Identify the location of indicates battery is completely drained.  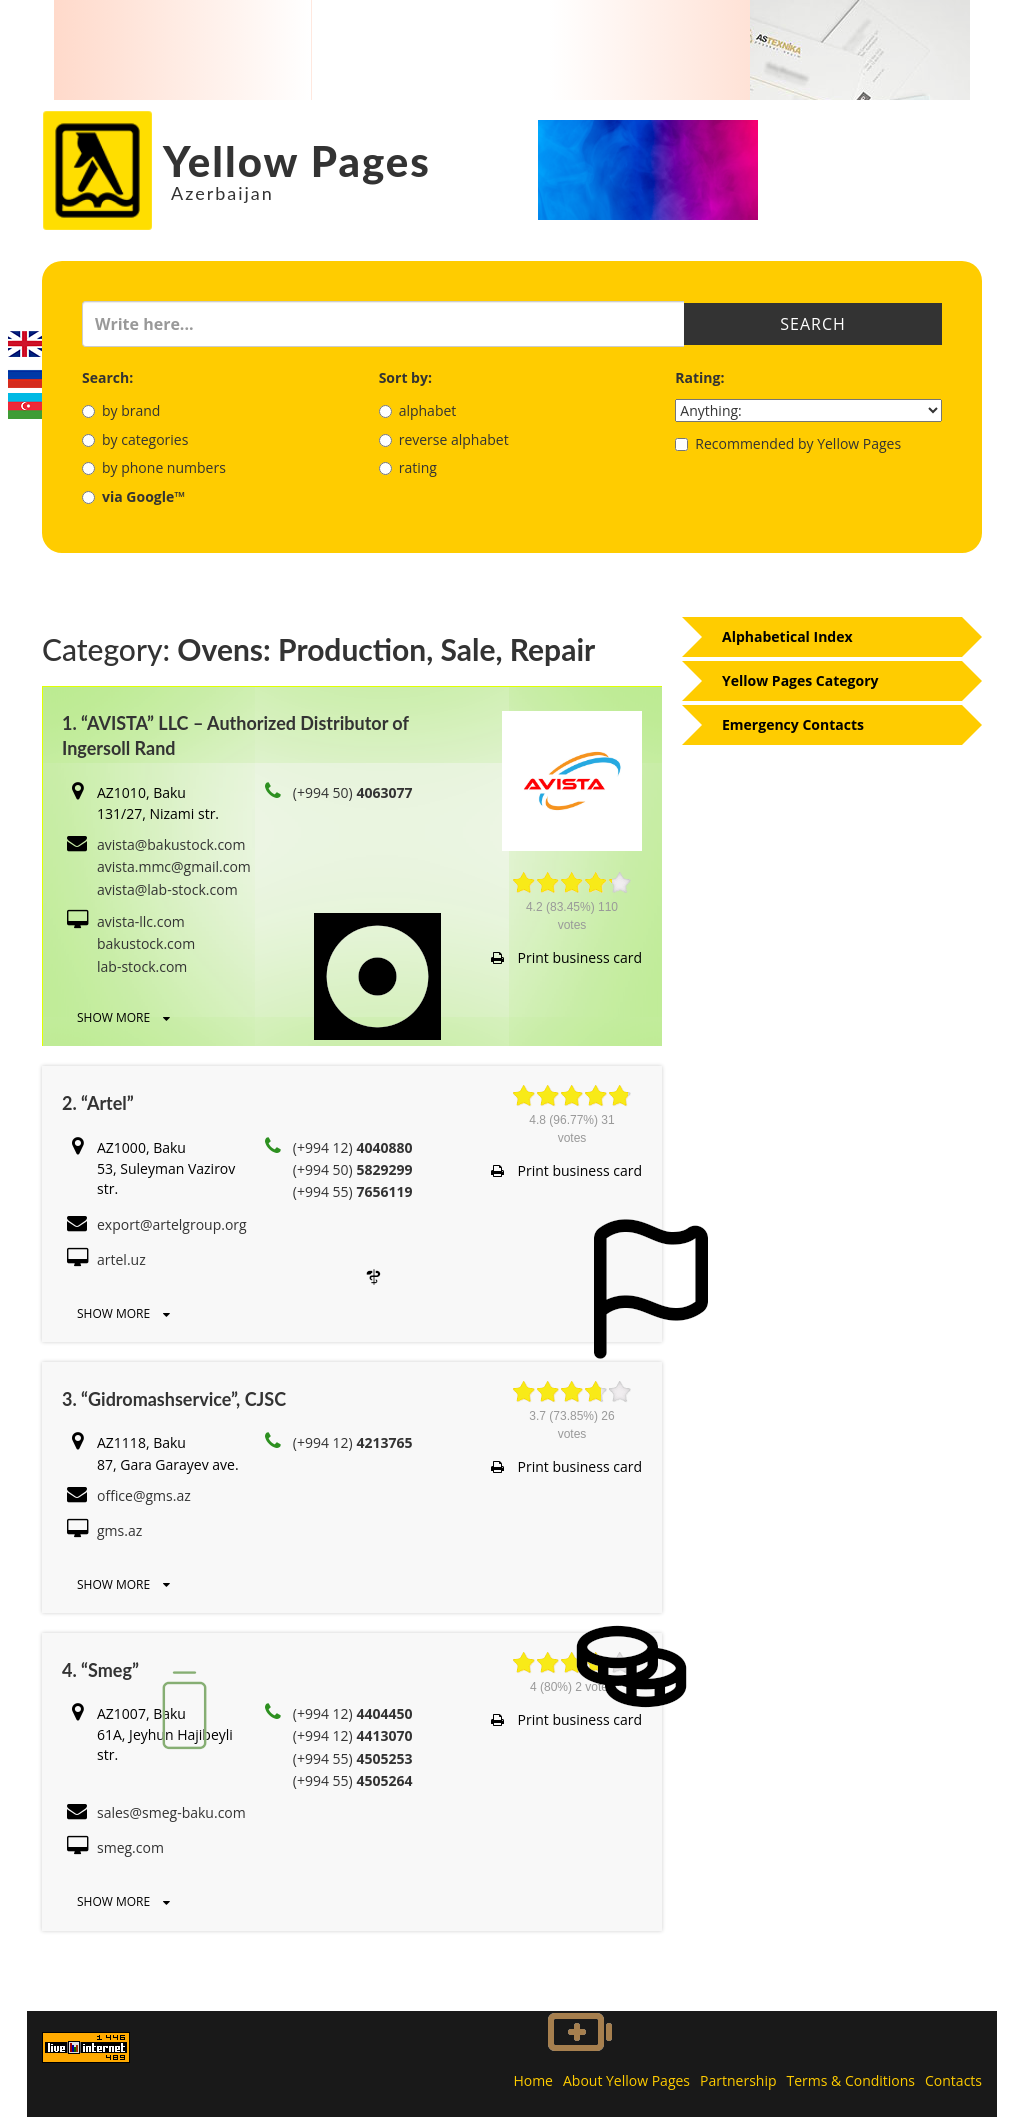
(184, 1711).